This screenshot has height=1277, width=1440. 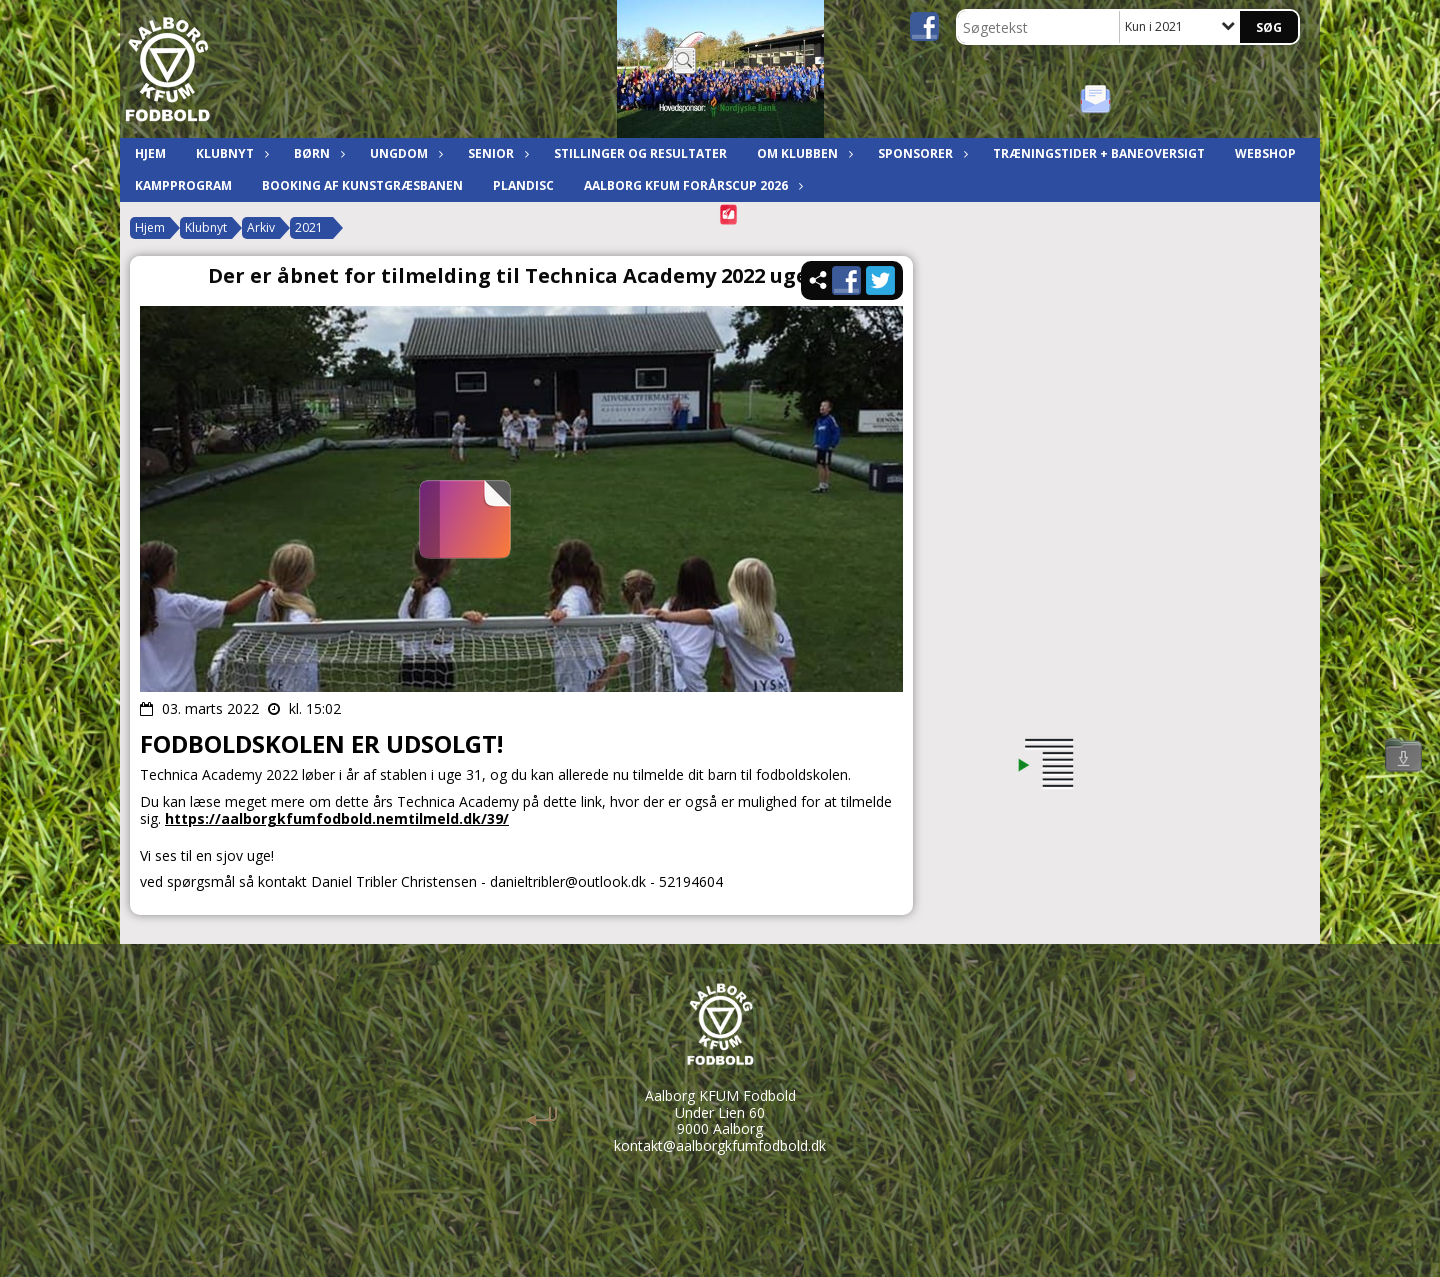 What do you see at coordinates (684, 60) in the screenshot?
I see `open the log viewer application` at bounding box center [684, 60].